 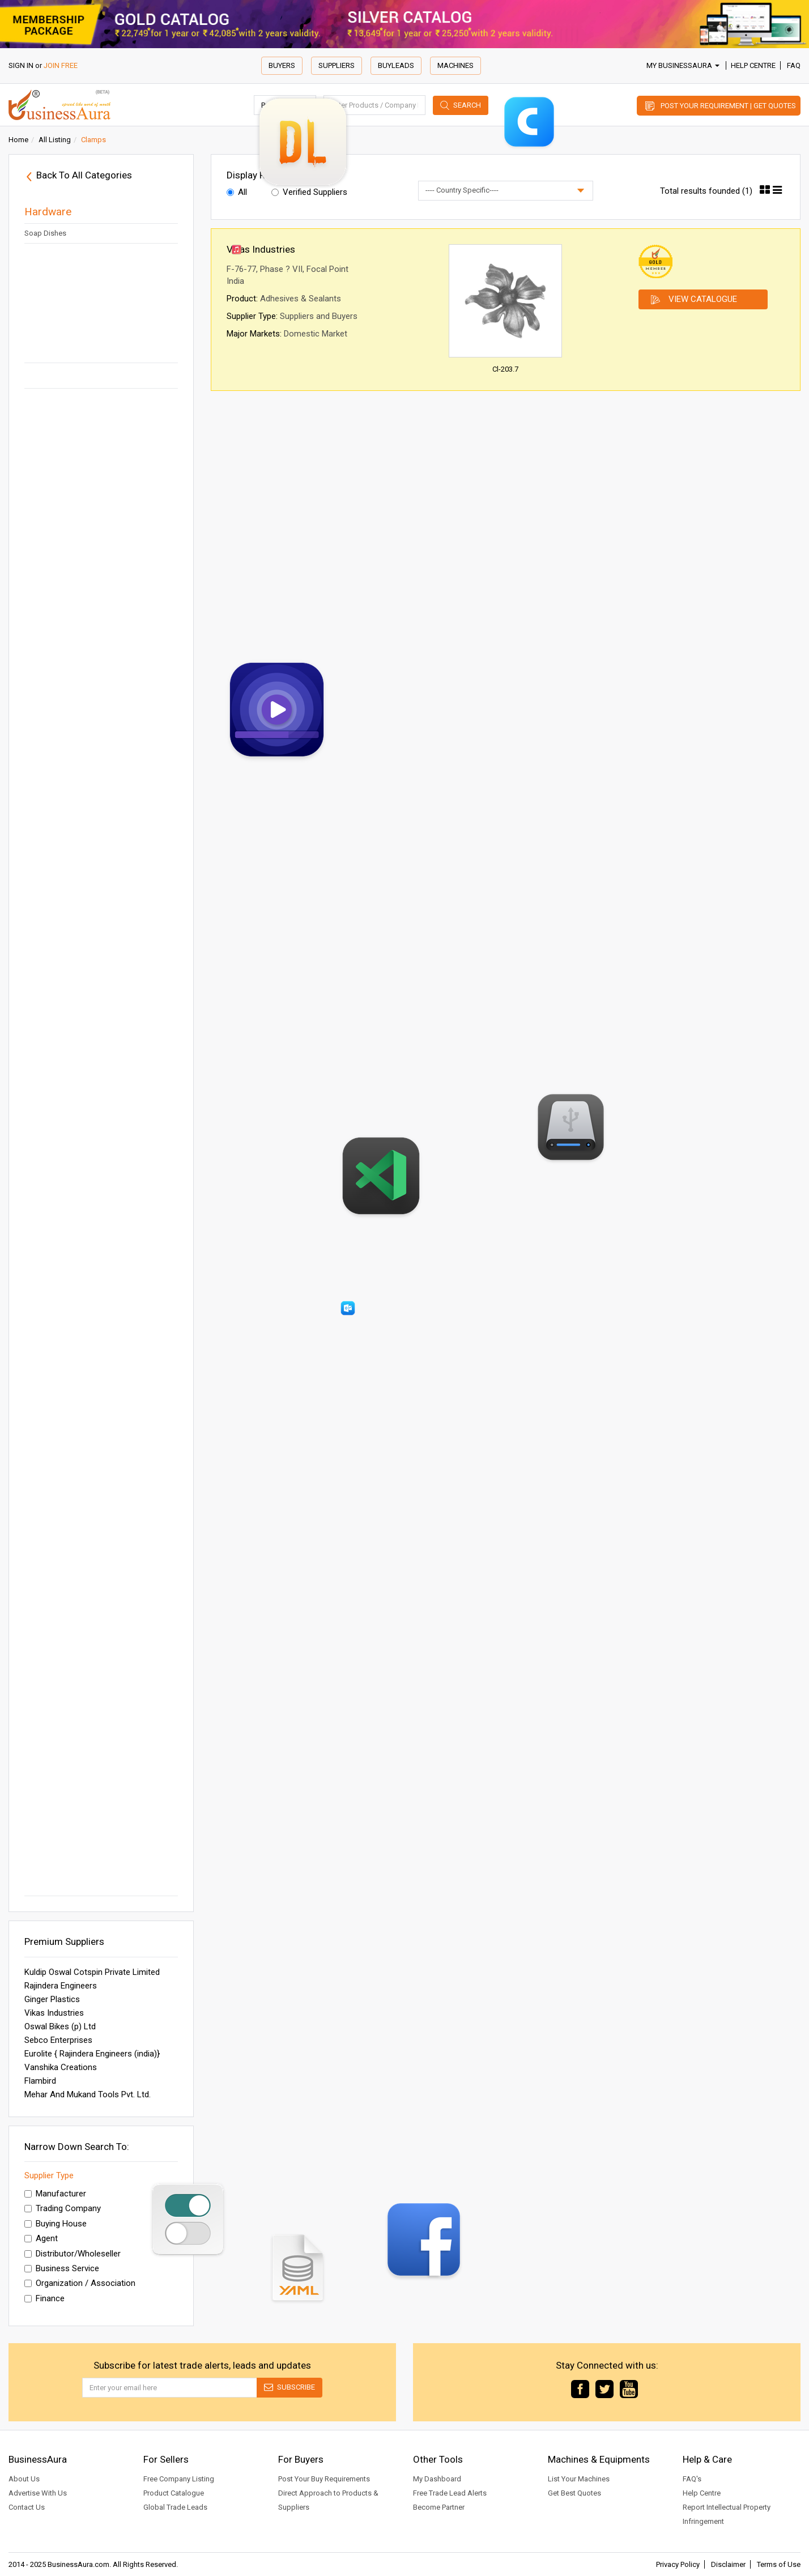 What do you see at coordinates (529, 122) in the screenshot?
I see `open the Cura 3D printing slicer application` at bounding box center [529, 122].